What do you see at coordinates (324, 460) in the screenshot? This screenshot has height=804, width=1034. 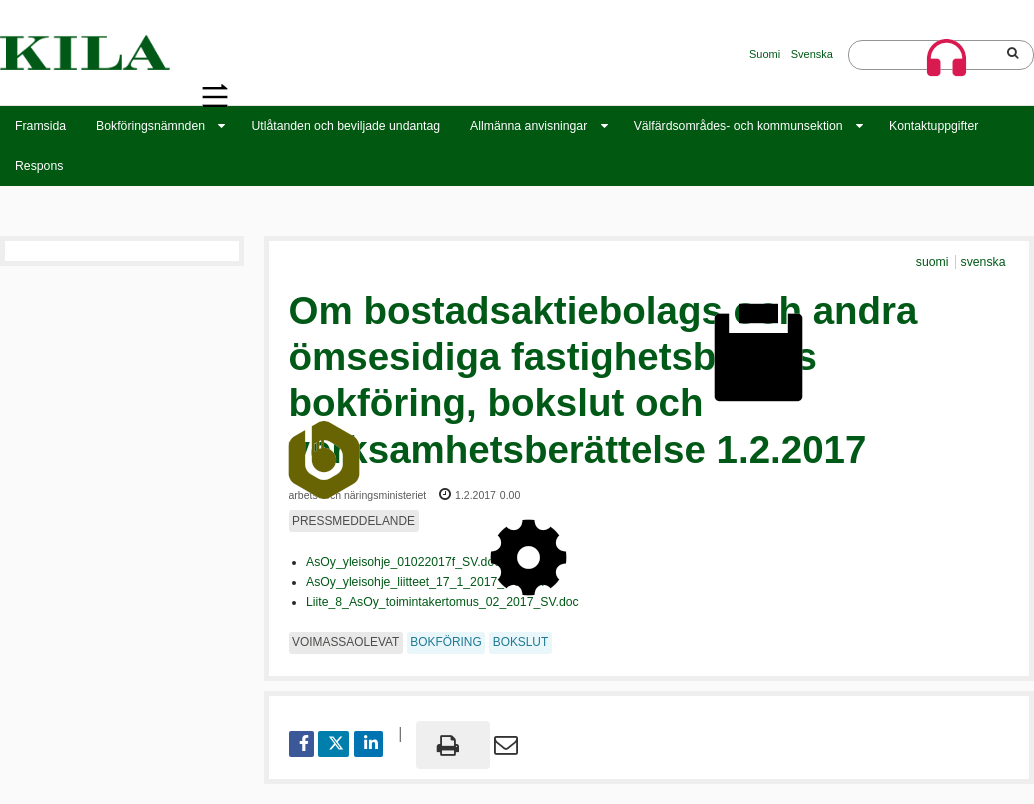 I see `open beekeeper studio database management app` at bounding box center [324, 460].